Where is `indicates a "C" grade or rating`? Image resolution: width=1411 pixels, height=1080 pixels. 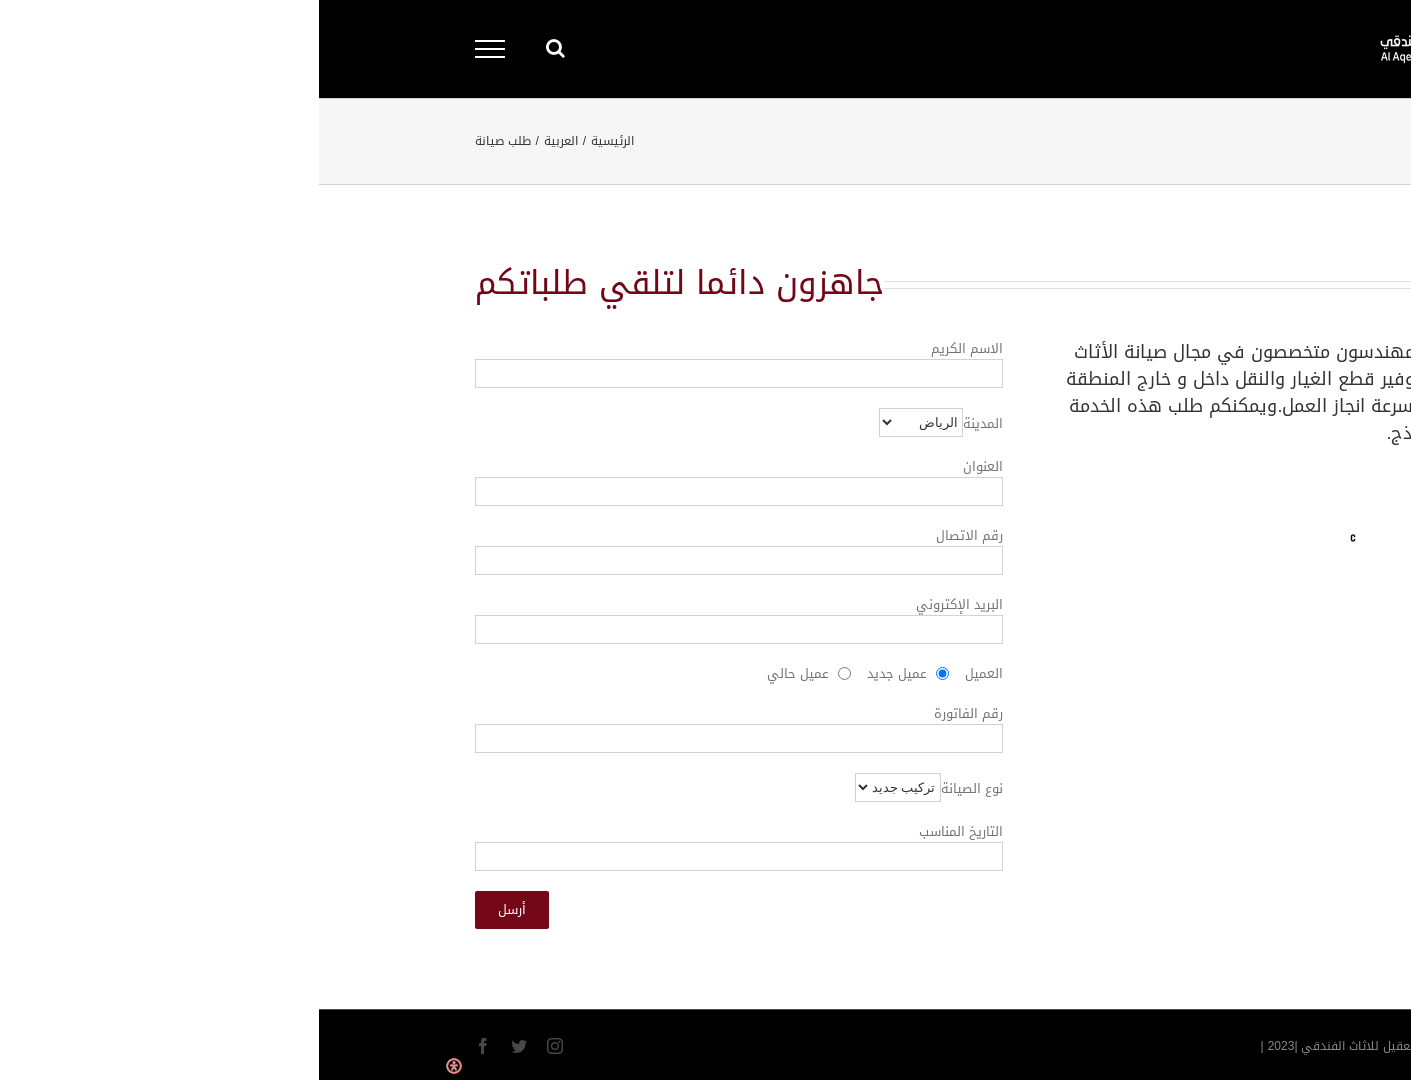 indicates a "C" grade or rating is located at coordinates (1353, 538).